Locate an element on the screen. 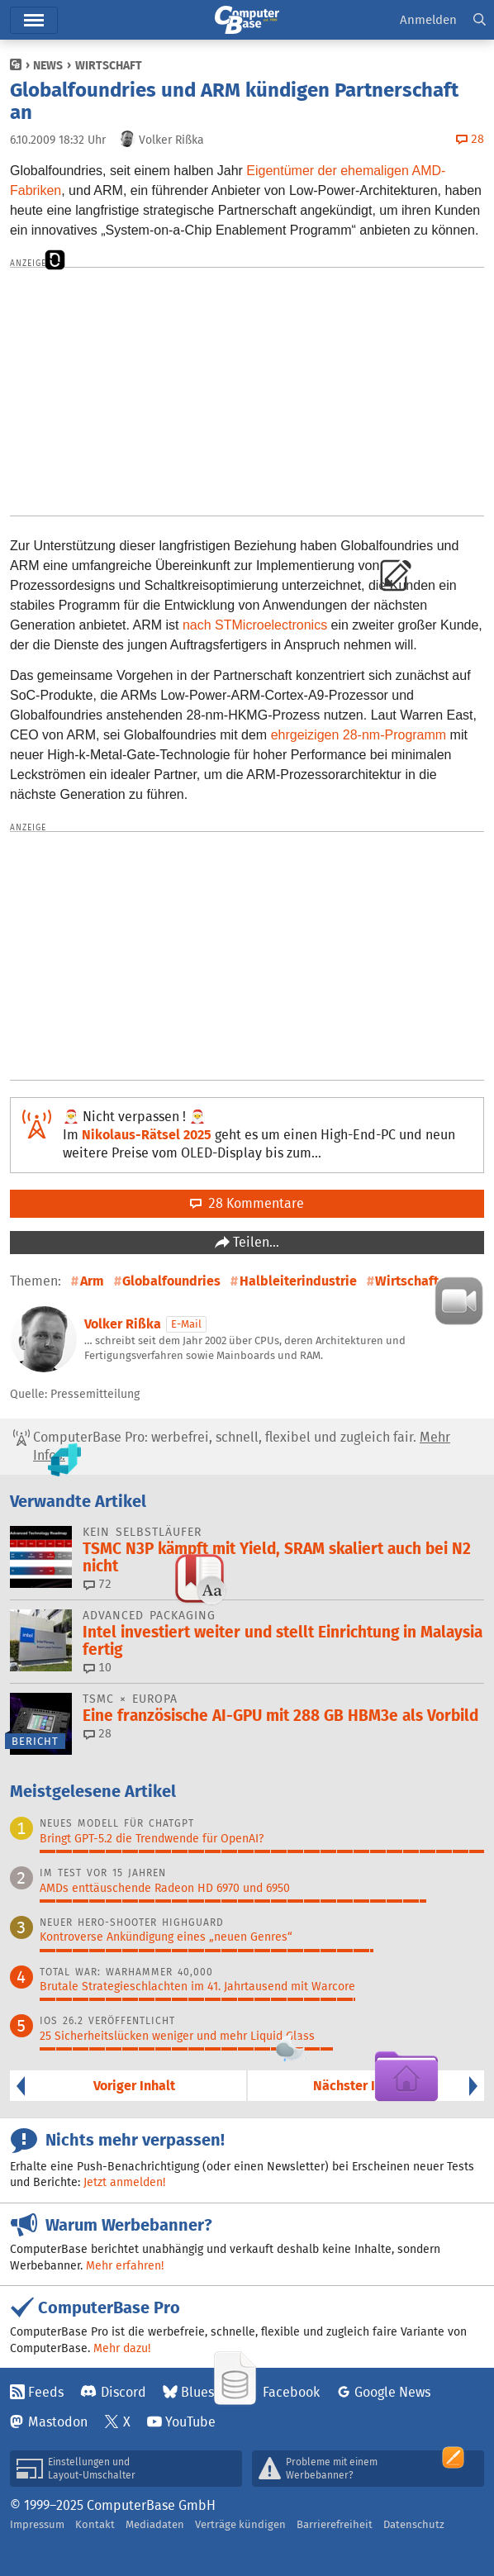 Image resolution: width=494 pixels, height=2576 pixels. open FaceTime to start a video call is located at coordinates (458, 1300).